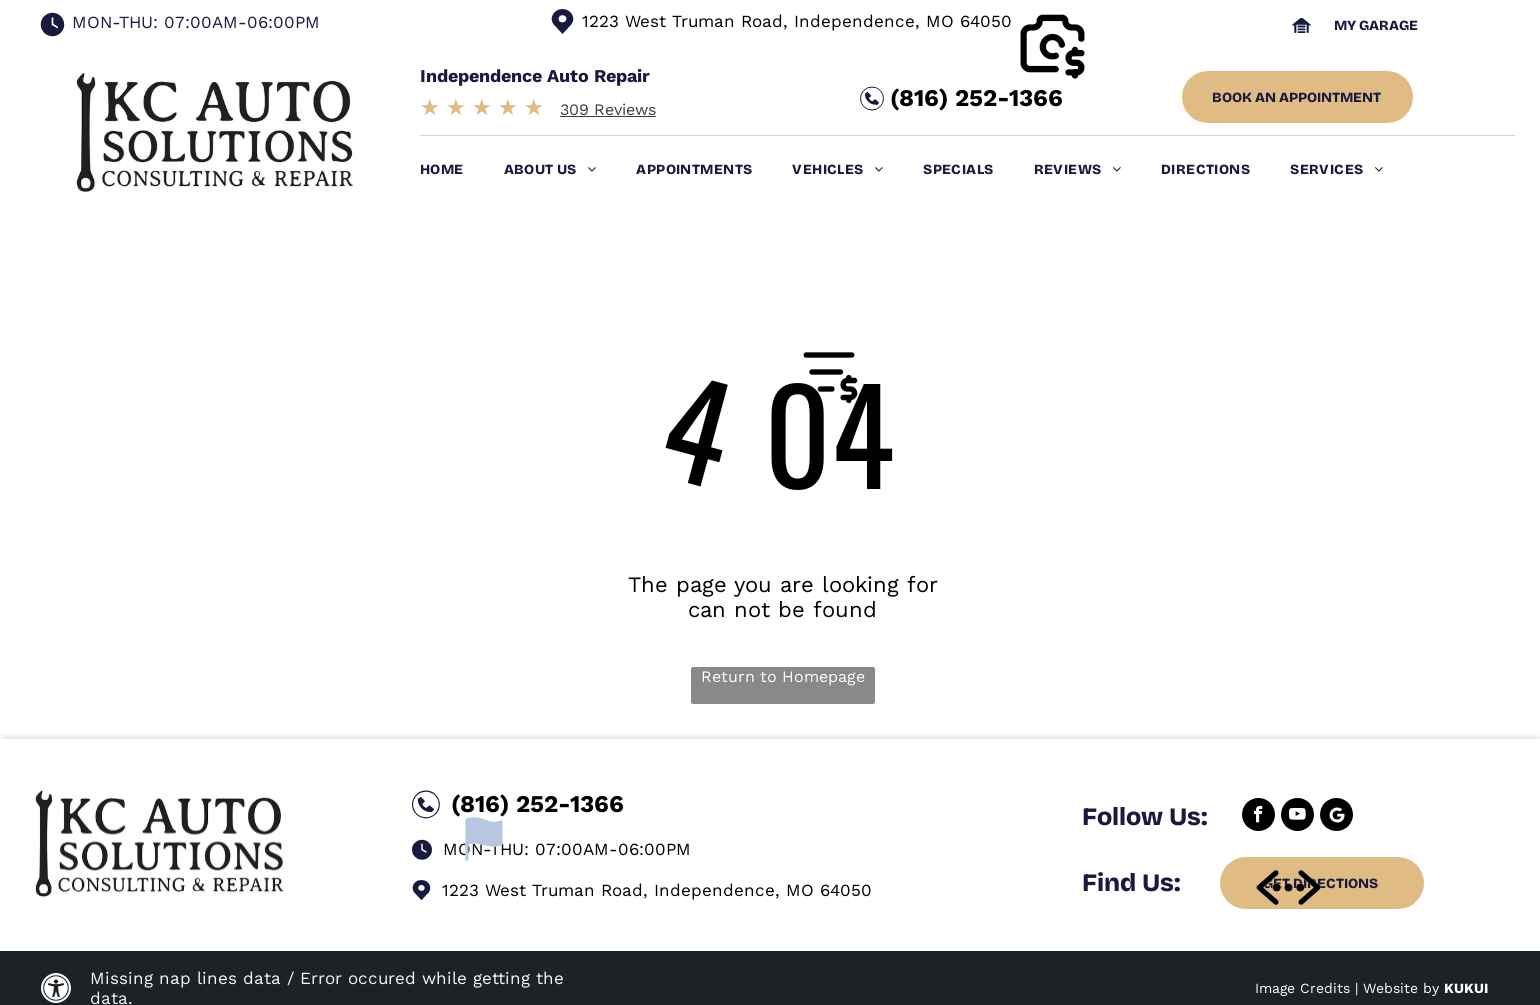 The image size is (1540, 1005). I want to click on flag or report content, so click(484, 839).